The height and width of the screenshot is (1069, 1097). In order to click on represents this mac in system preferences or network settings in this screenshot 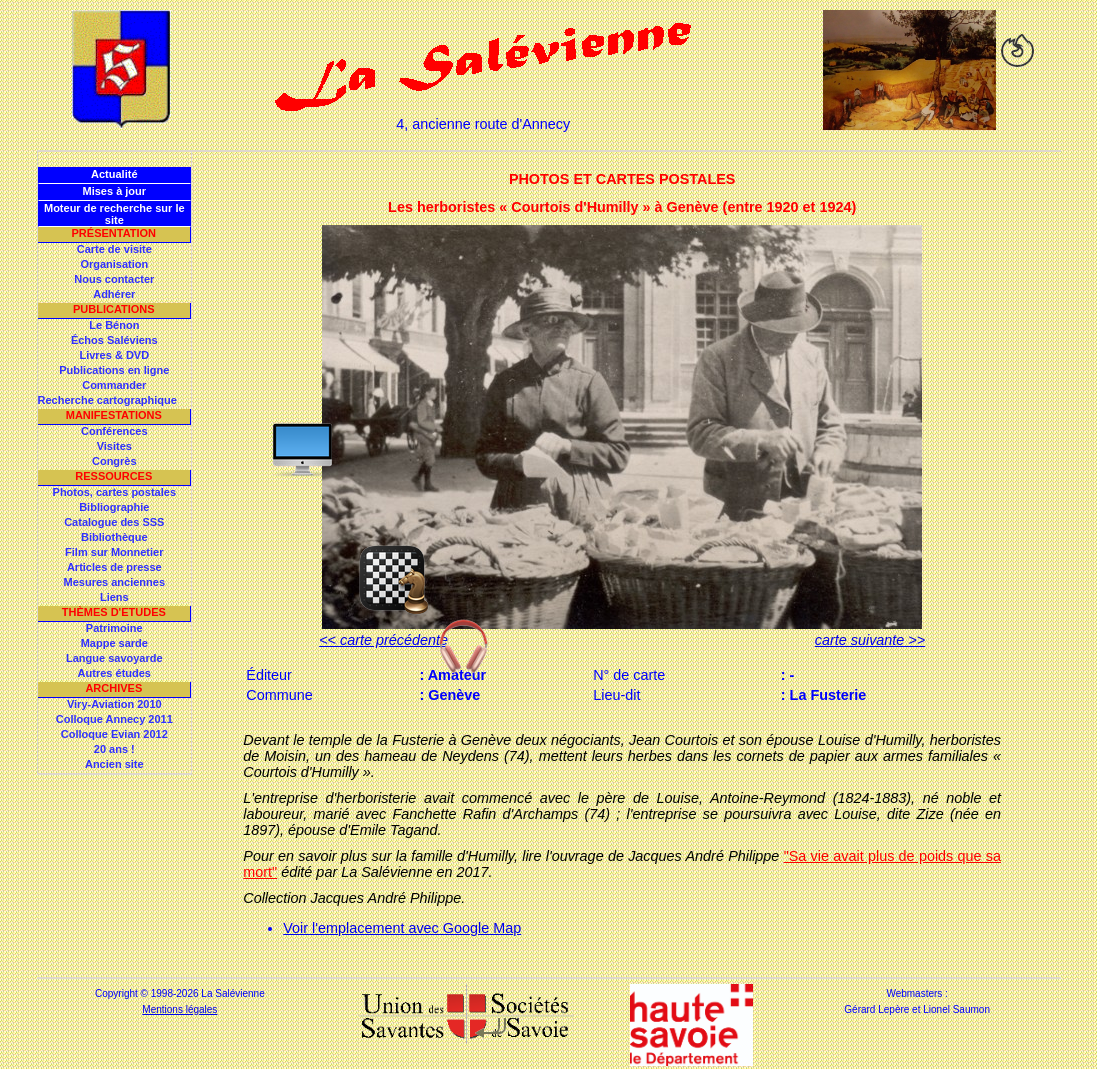, I will do `click(302, 441)`.